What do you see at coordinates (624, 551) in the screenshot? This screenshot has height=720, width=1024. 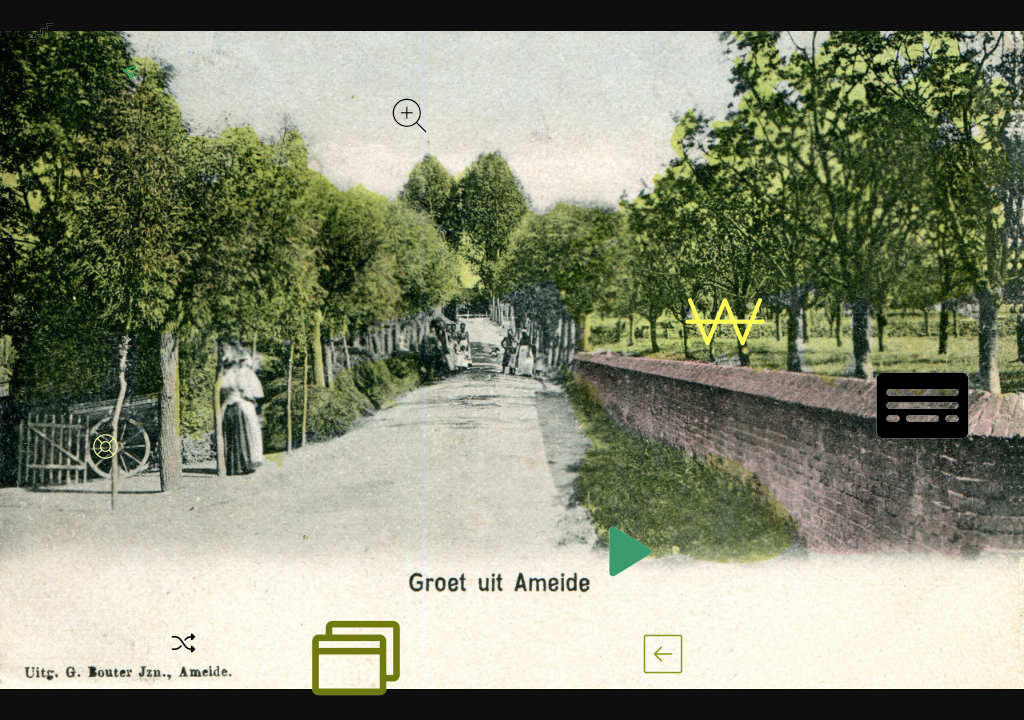 I see `start or resume media playback` at bounding box center [624, 551].